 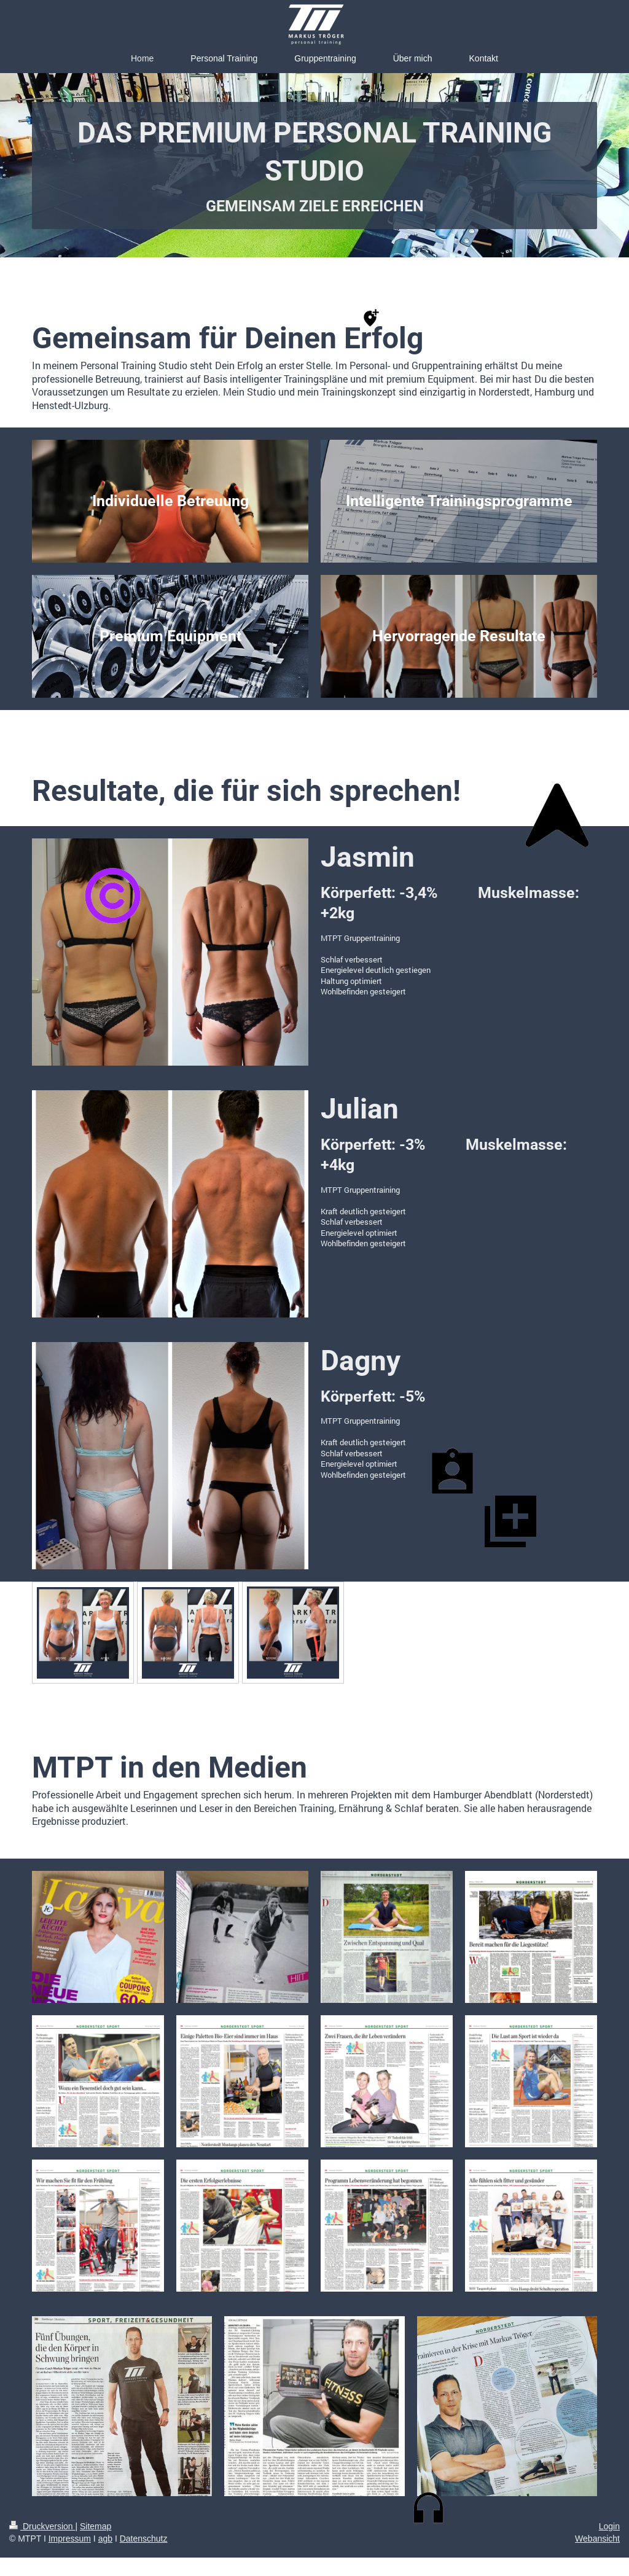 What do you see at coordinates (428, 2510) in the screenshot?
I see `access audio or voice call support` at bounding box center [428, 2510].